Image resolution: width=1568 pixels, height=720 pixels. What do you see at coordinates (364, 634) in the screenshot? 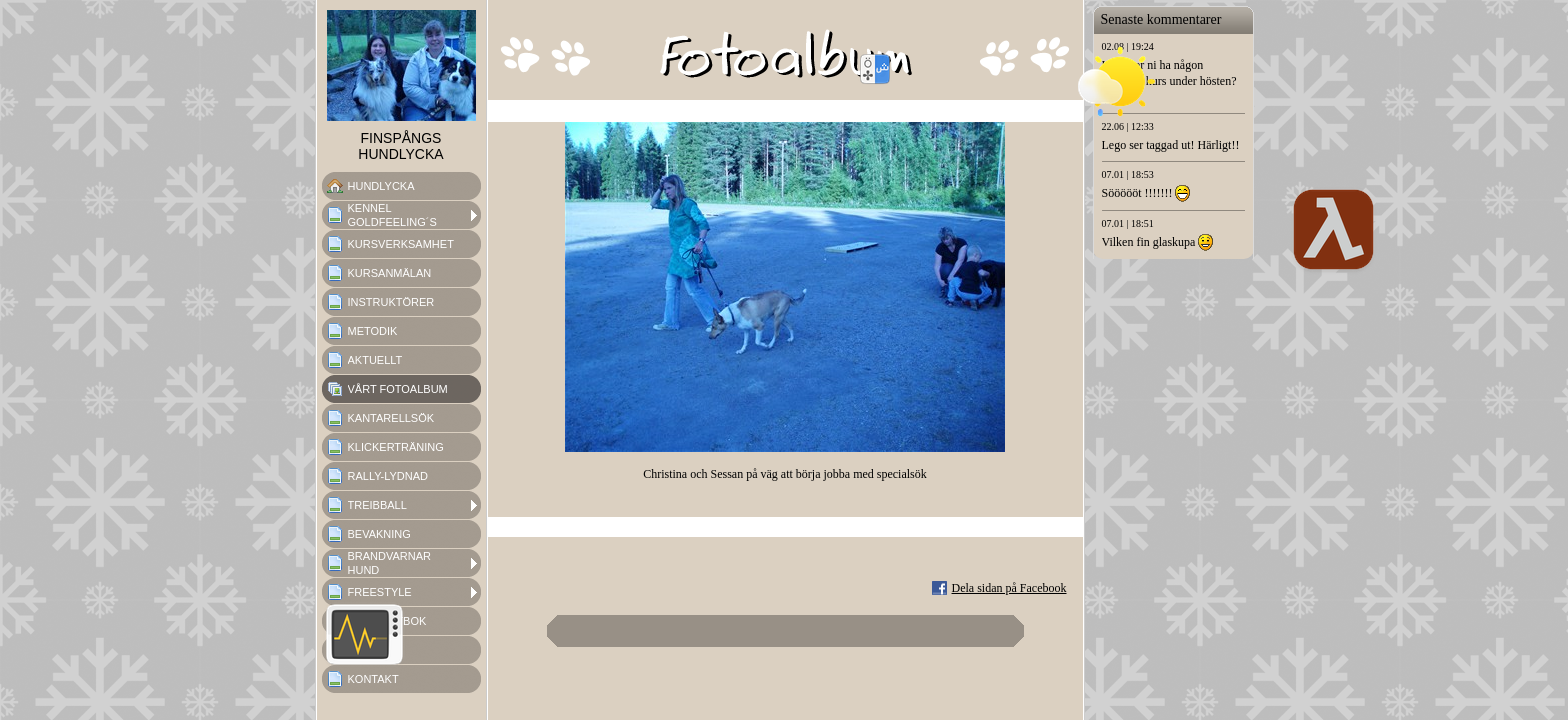
I see `open system monitor application` at bounding box center [364, 634].